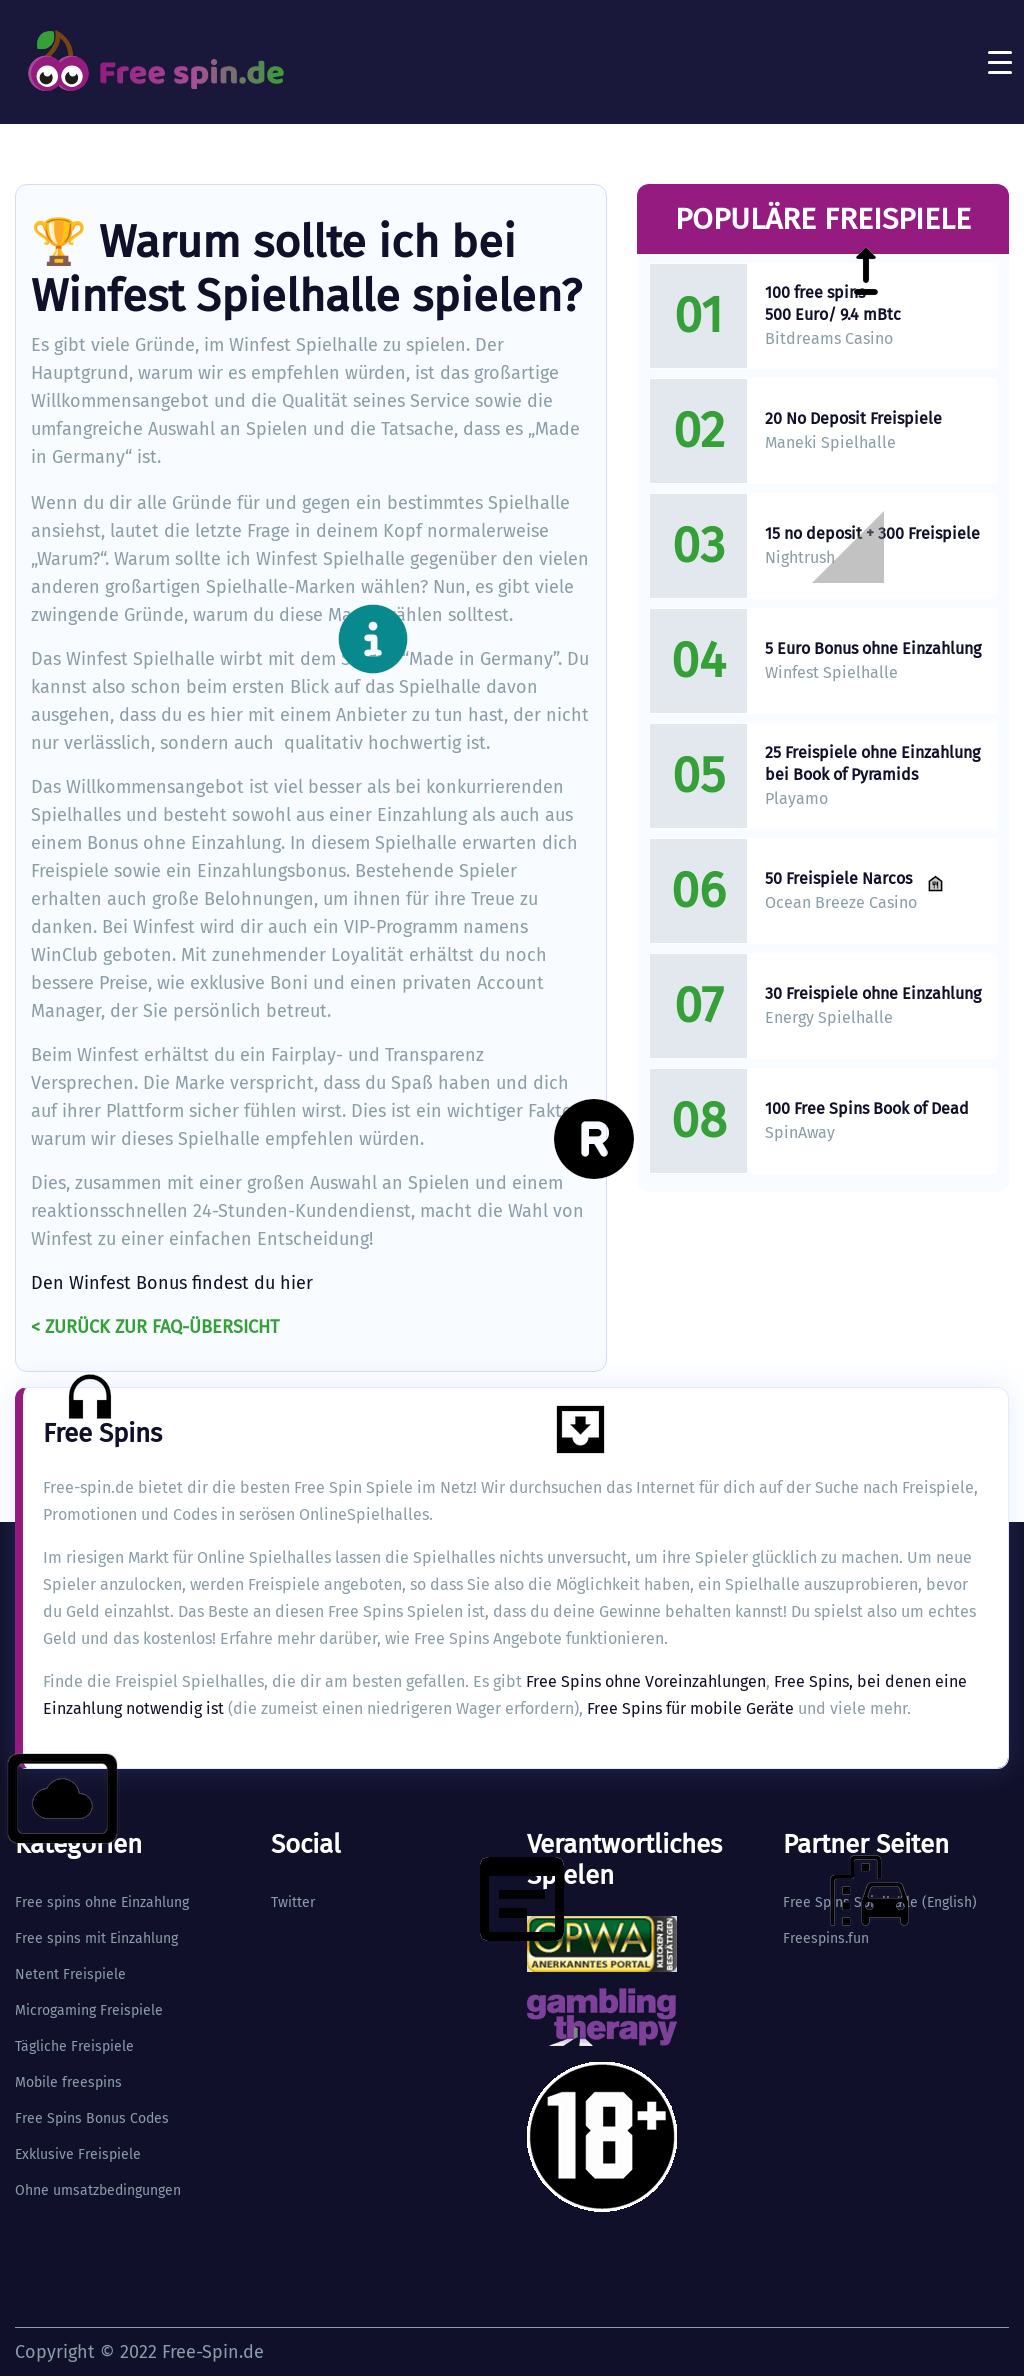  Describe the element at coordinates (594, 1139) in the screenshot. I see `indicates registered trademark status` at that location.